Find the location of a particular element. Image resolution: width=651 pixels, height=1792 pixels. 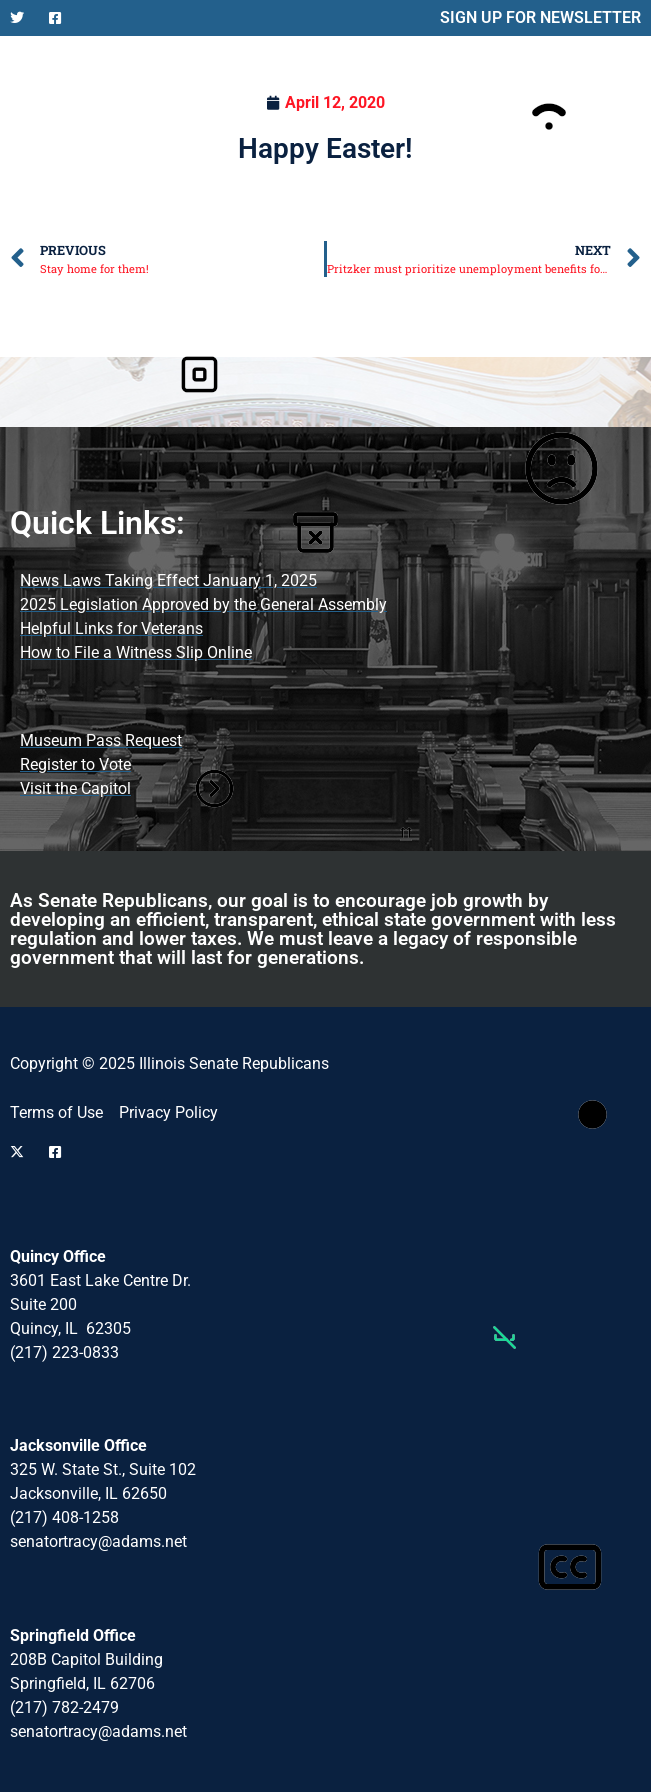

go to next item or page is located at coordinates (214, 788).